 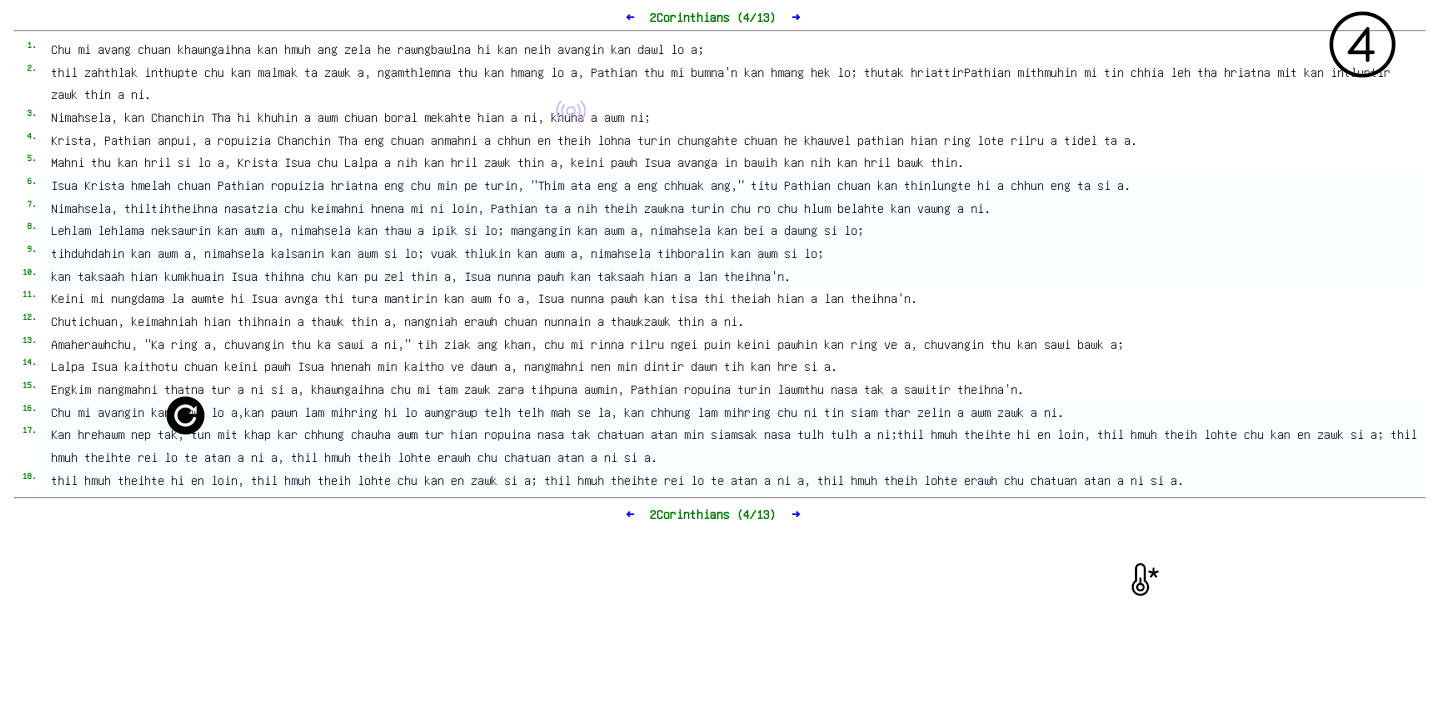 What do you see at coordinates (1362, 44) in the screenshot?
I see `indicates step four in a multi-step process` at bounding box center [1362, 44].